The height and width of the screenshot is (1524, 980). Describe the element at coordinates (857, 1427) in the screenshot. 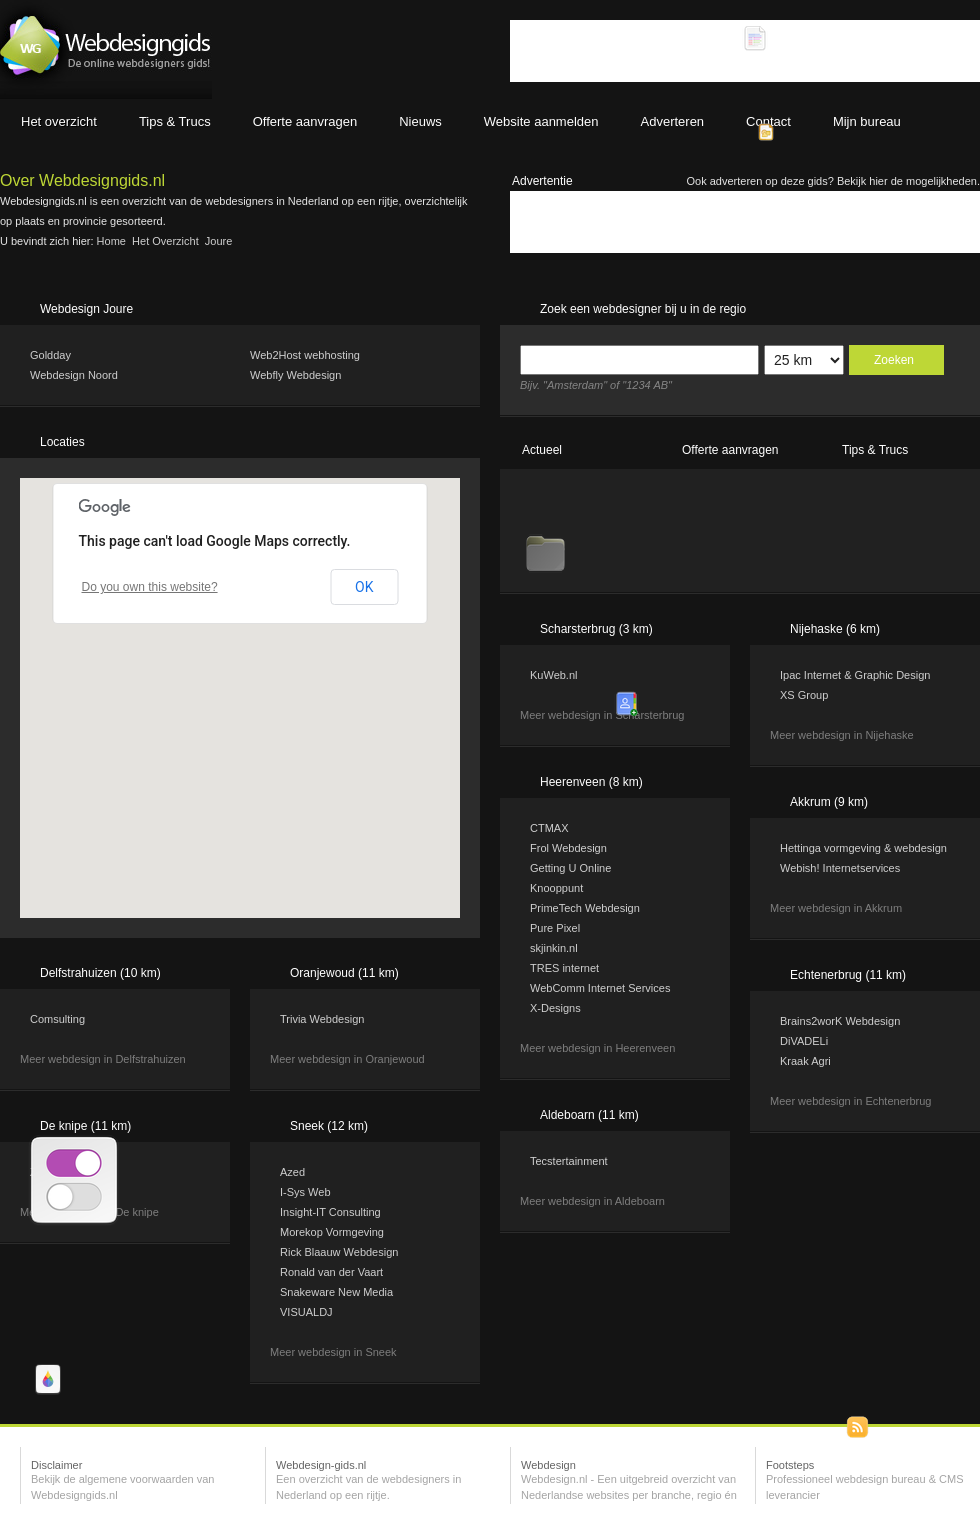

I see `access RSS feed settings` at that location.